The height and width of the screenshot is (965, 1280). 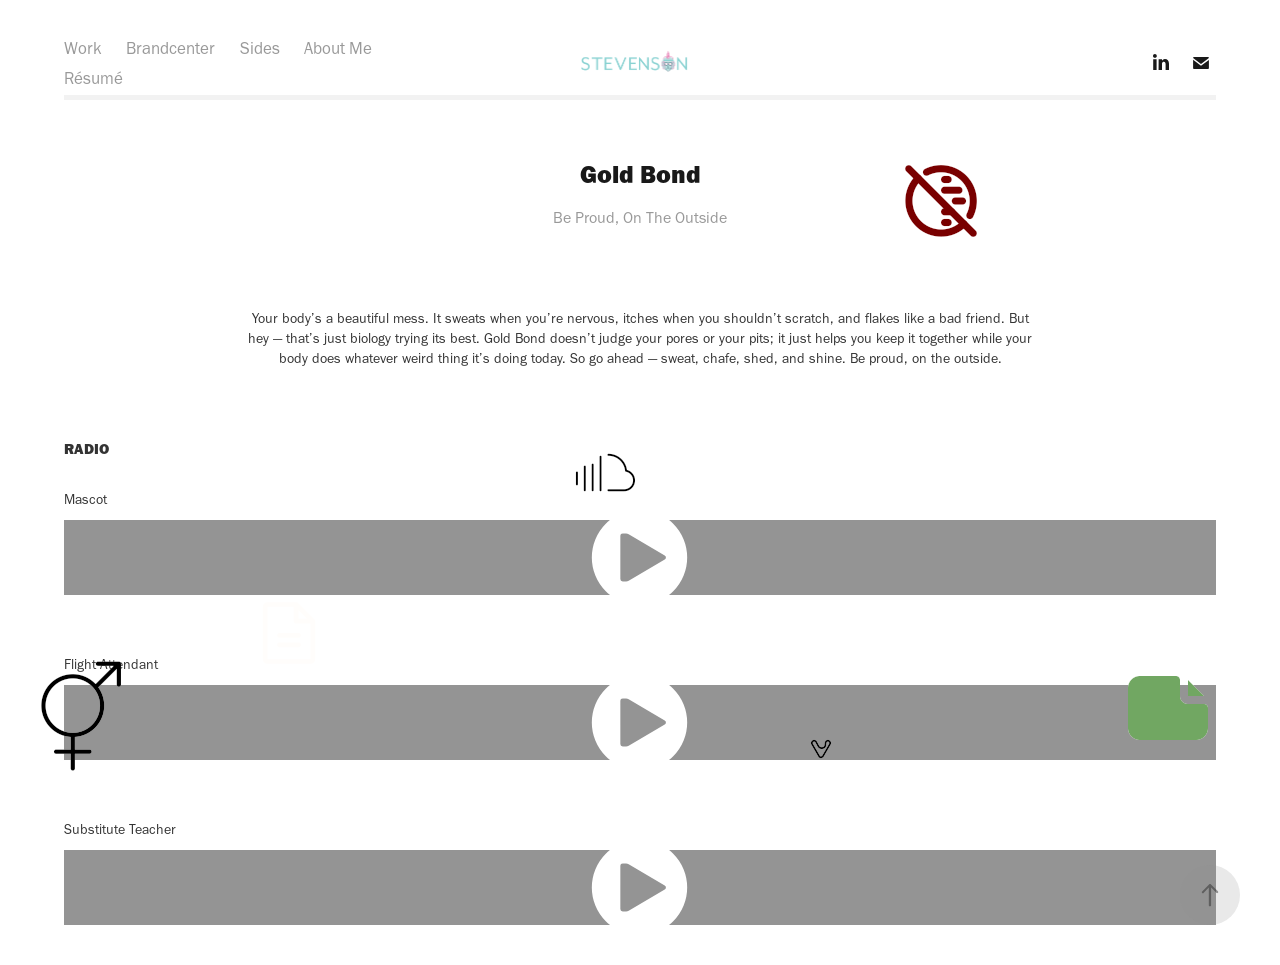 I want to click on view document in landscape orientation, so click(x=1168, y=708).